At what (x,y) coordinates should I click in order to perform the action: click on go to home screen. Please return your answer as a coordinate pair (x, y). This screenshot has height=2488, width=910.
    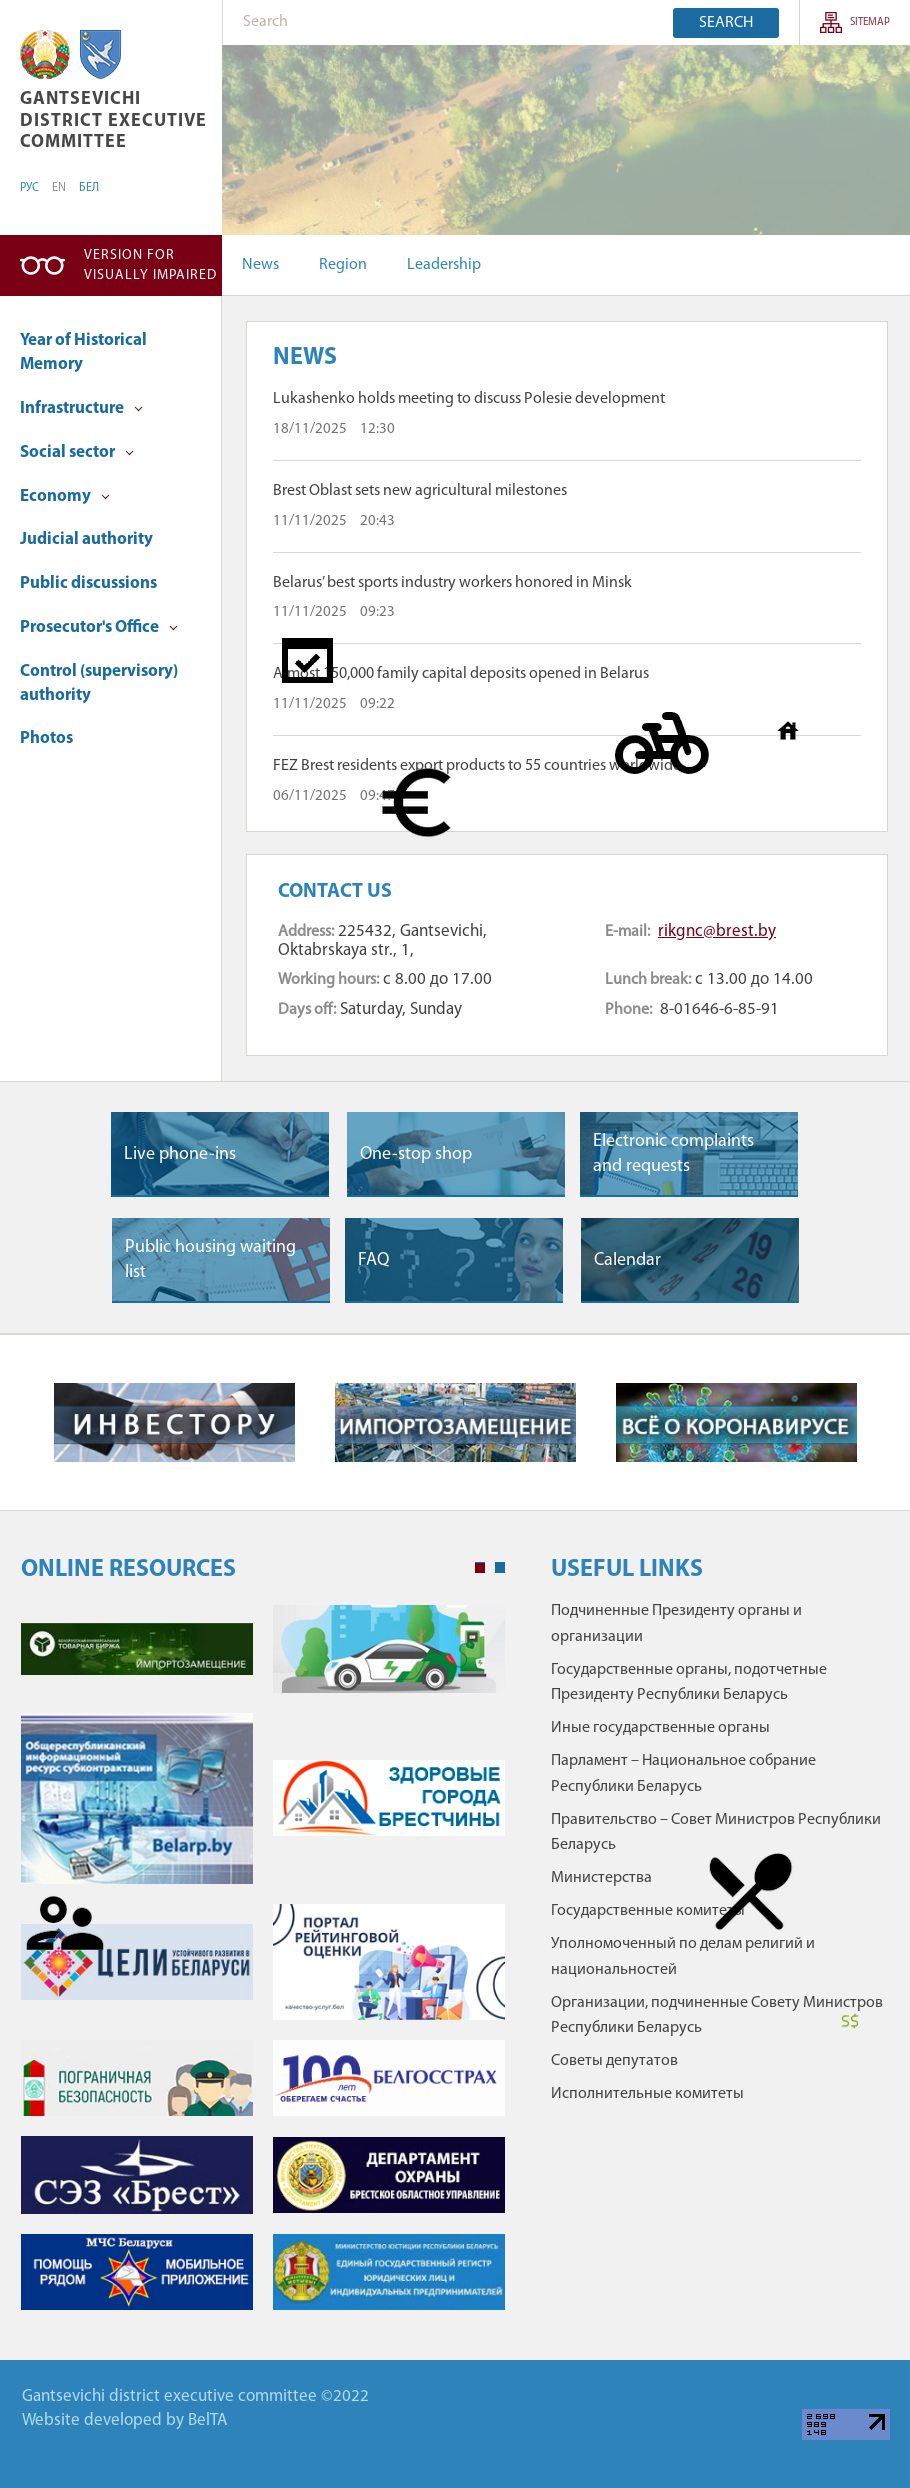
    Looking at the image, I should click on (788, 731).